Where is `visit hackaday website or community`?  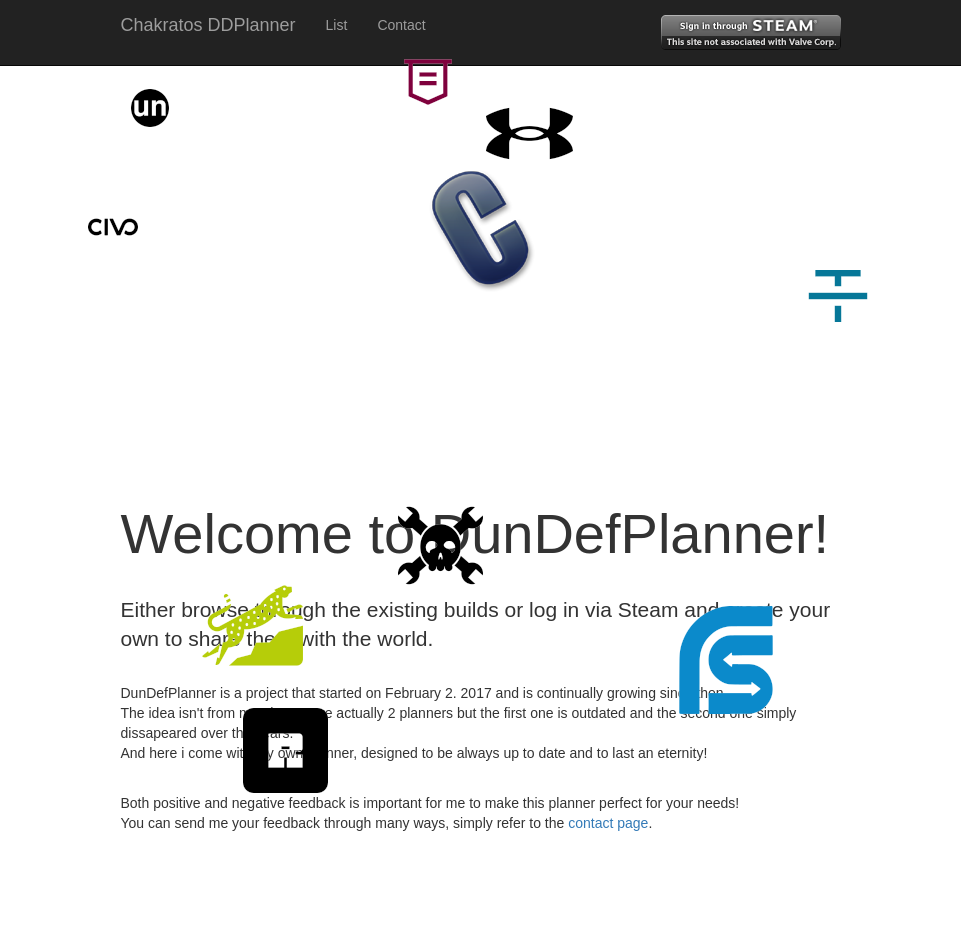 visit hackaday website or community is located at coordinates (440, 545).